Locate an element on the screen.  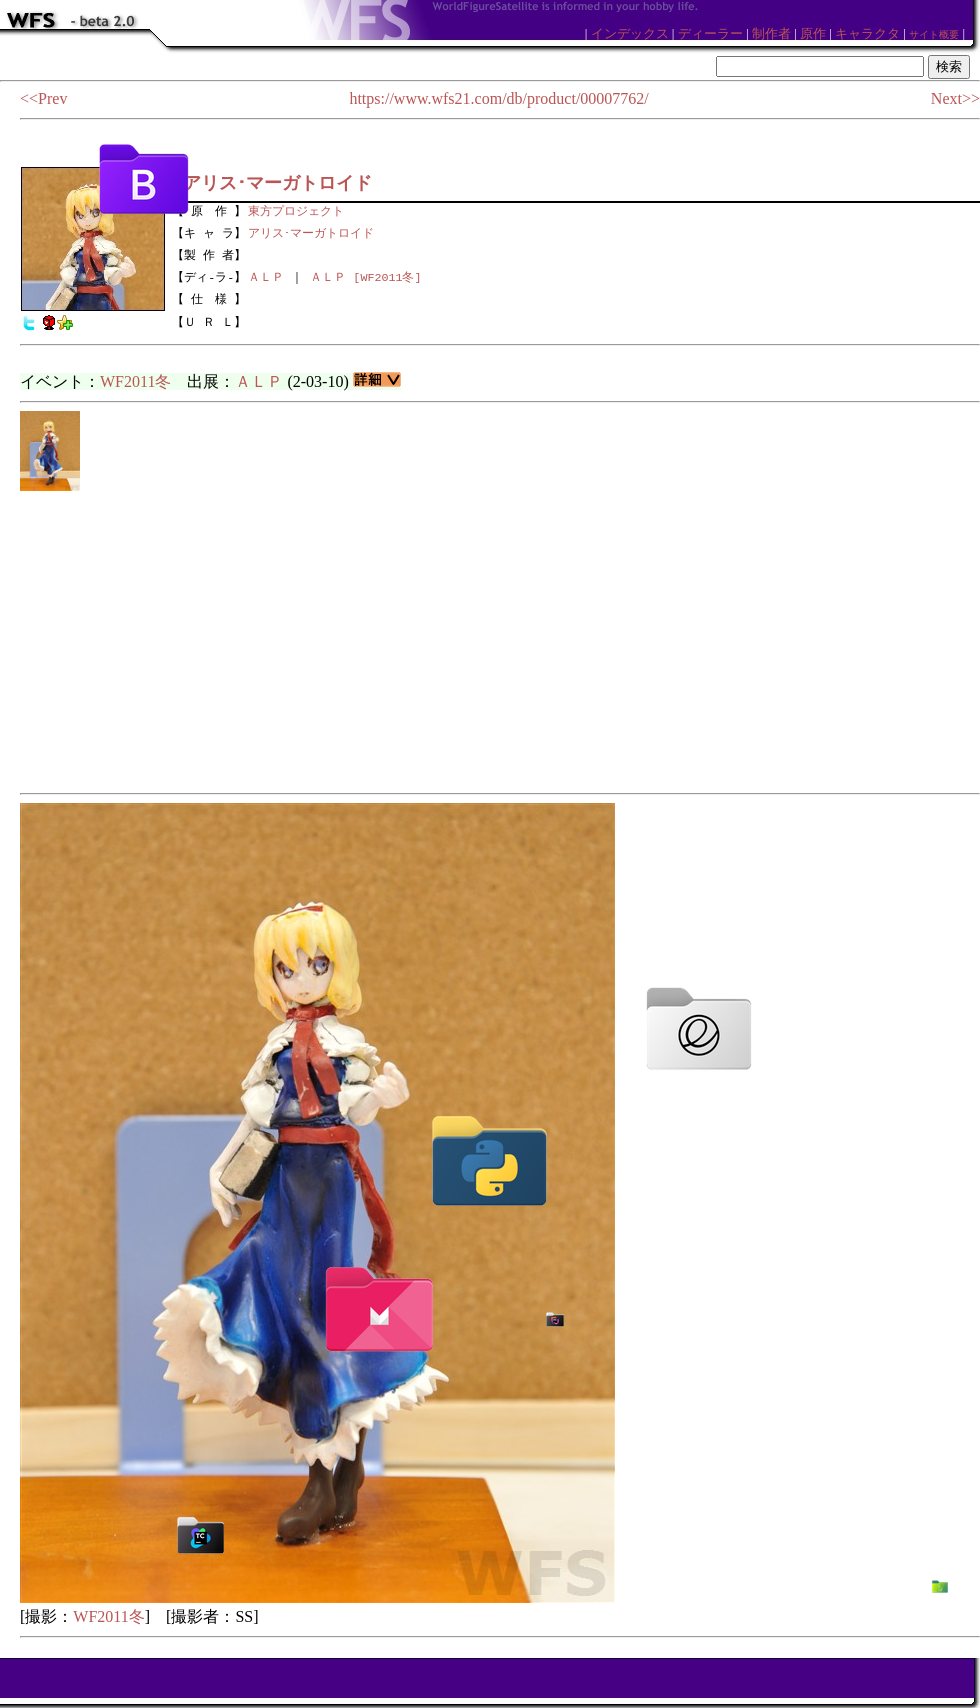
open elementary OS system folder is located at coordinates (698, 1031).